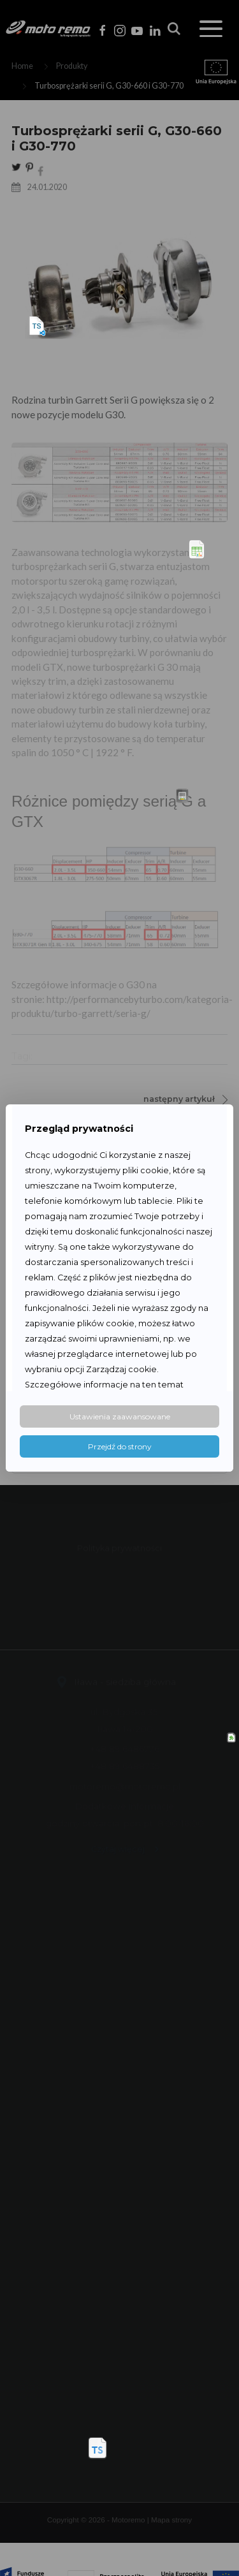 The height and width of the screenshot is (2576, 239). Describe the element at coordinates (231, 1738) in the screenshot. I see `an openoffice extension or add-on file` at that location.